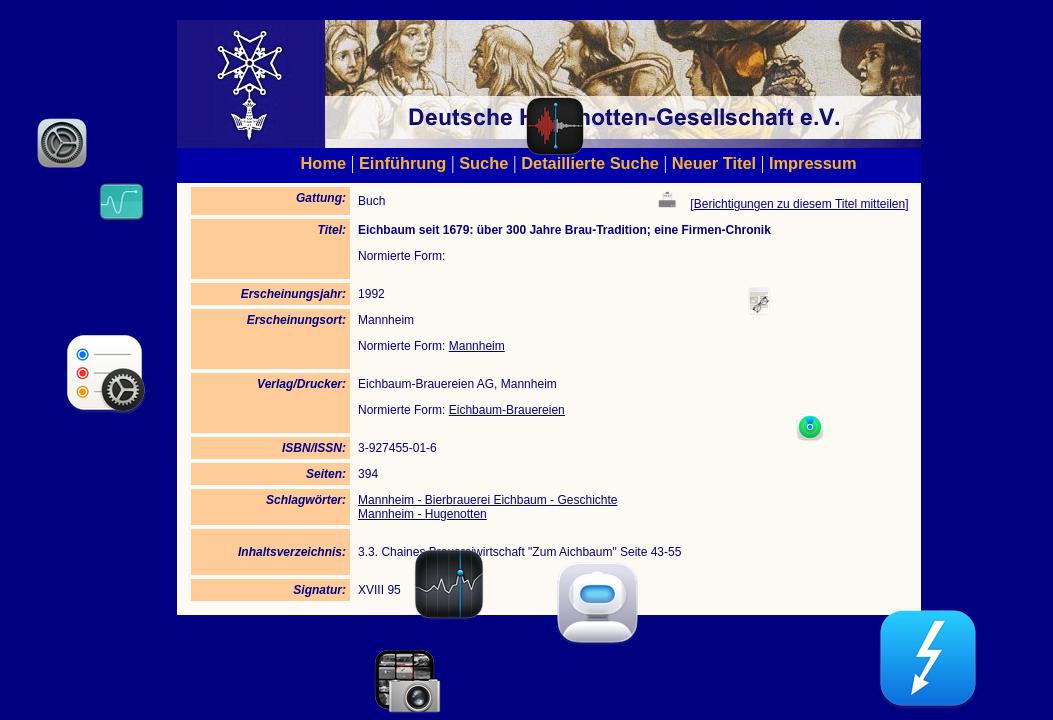  I want to click on open Automator app for macOS, so click(597, 602).